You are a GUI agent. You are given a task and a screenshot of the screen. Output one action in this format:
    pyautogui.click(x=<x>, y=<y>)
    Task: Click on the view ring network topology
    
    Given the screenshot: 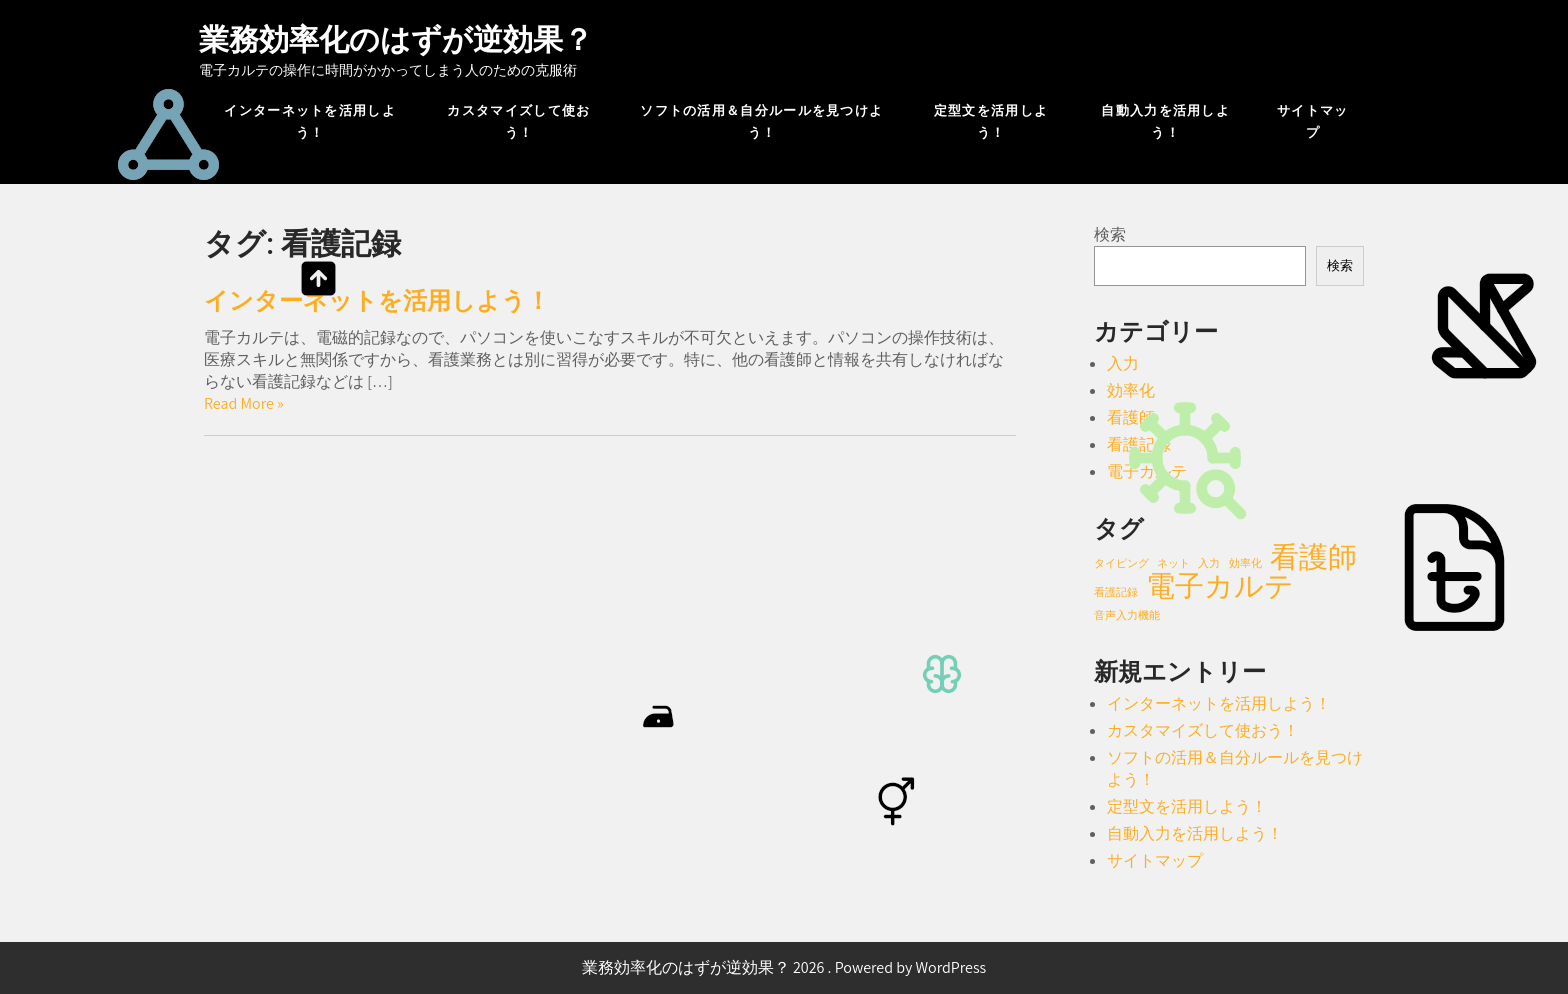 What is the action you would take?
    pyautogui.click(x=168, y=134)
    